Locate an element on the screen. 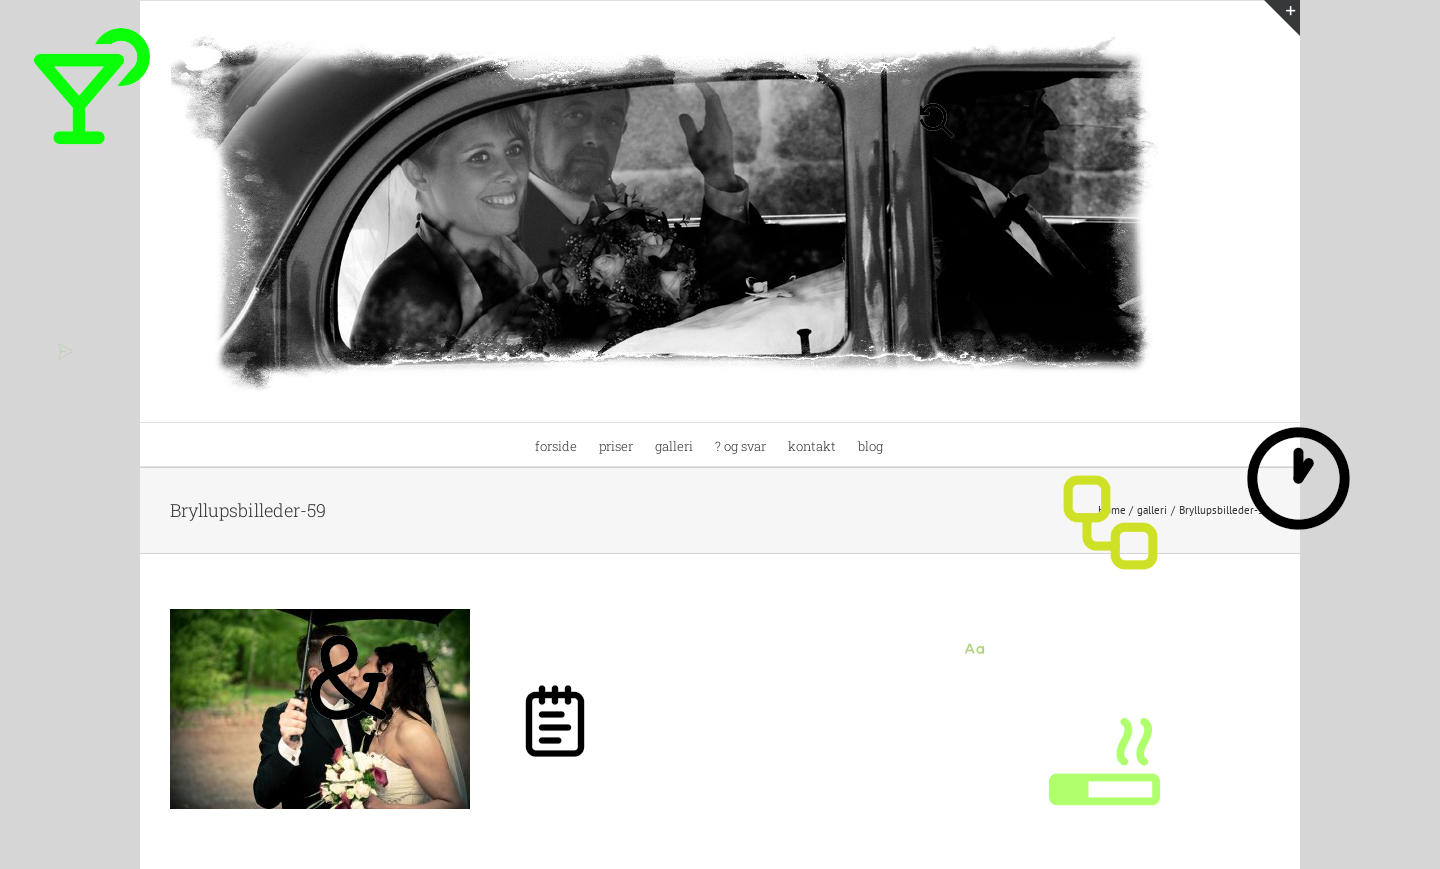 The height and width of the screenshot is (869, 1440). indicates a designated smoking area is located at coordinates (1104, 773).